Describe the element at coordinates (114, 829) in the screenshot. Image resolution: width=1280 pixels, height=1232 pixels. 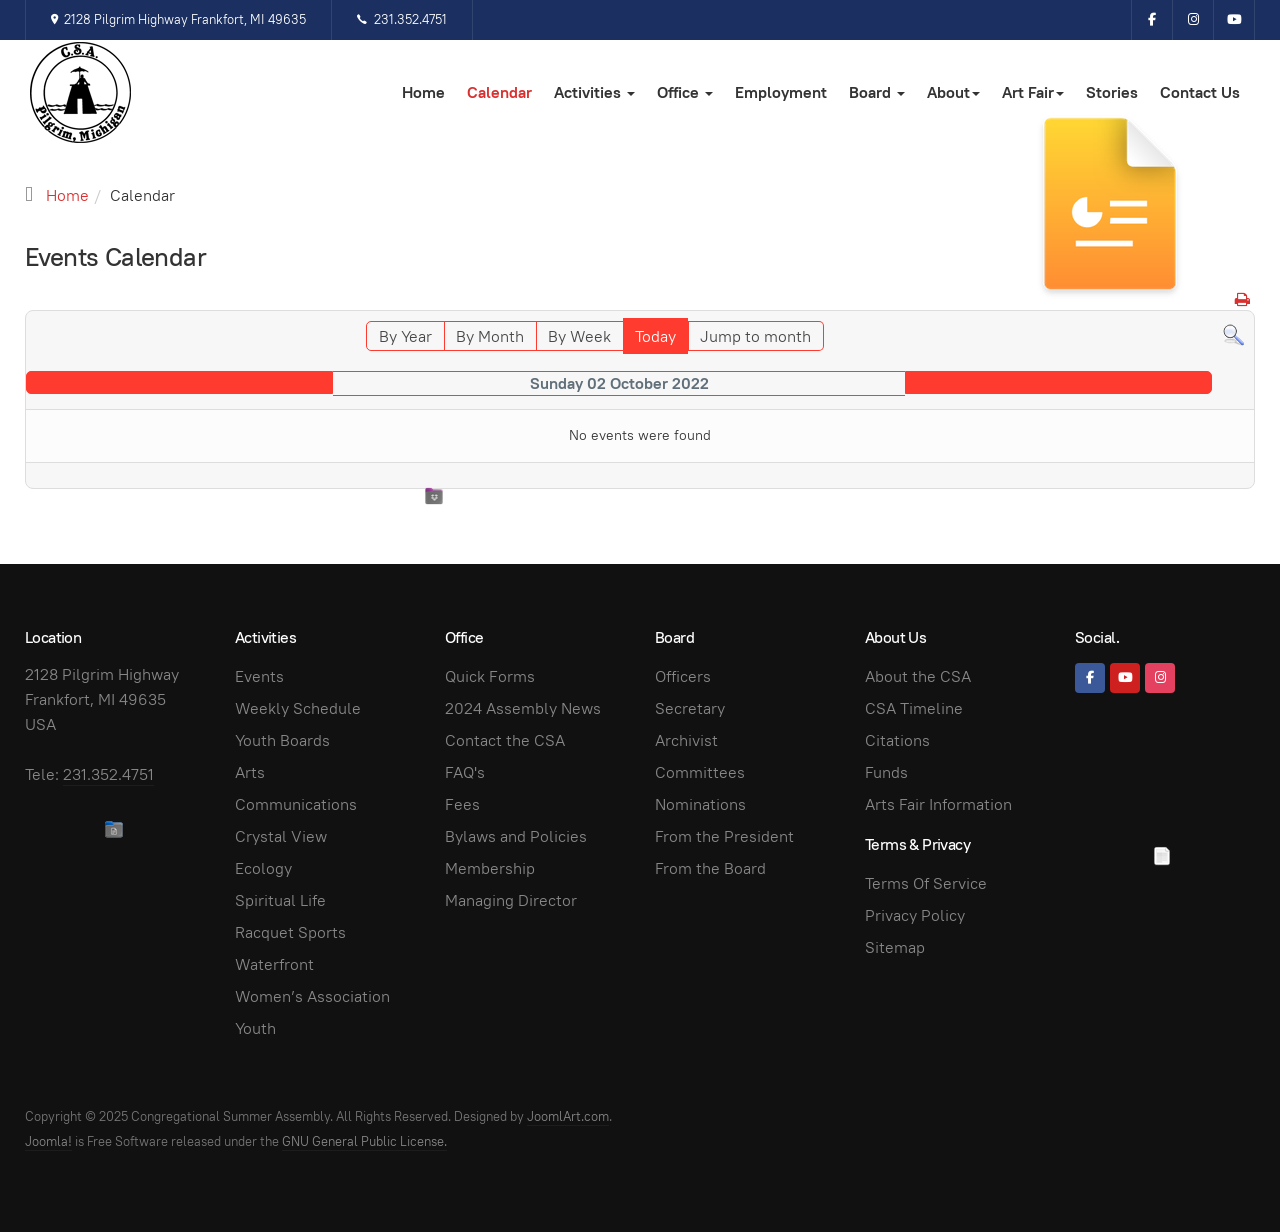
I see `open your documents folder` at that location.